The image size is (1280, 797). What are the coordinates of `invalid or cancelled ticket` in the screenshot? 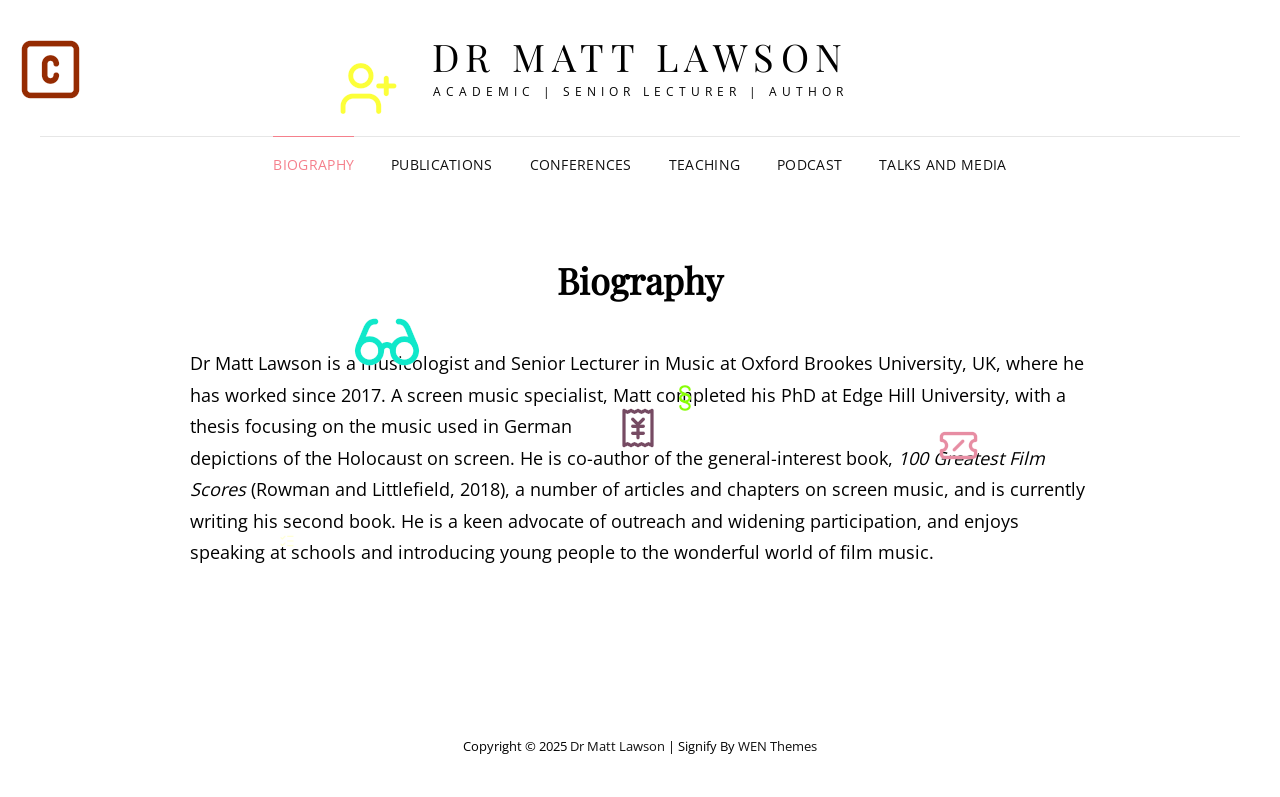 It's located at (958, 445).